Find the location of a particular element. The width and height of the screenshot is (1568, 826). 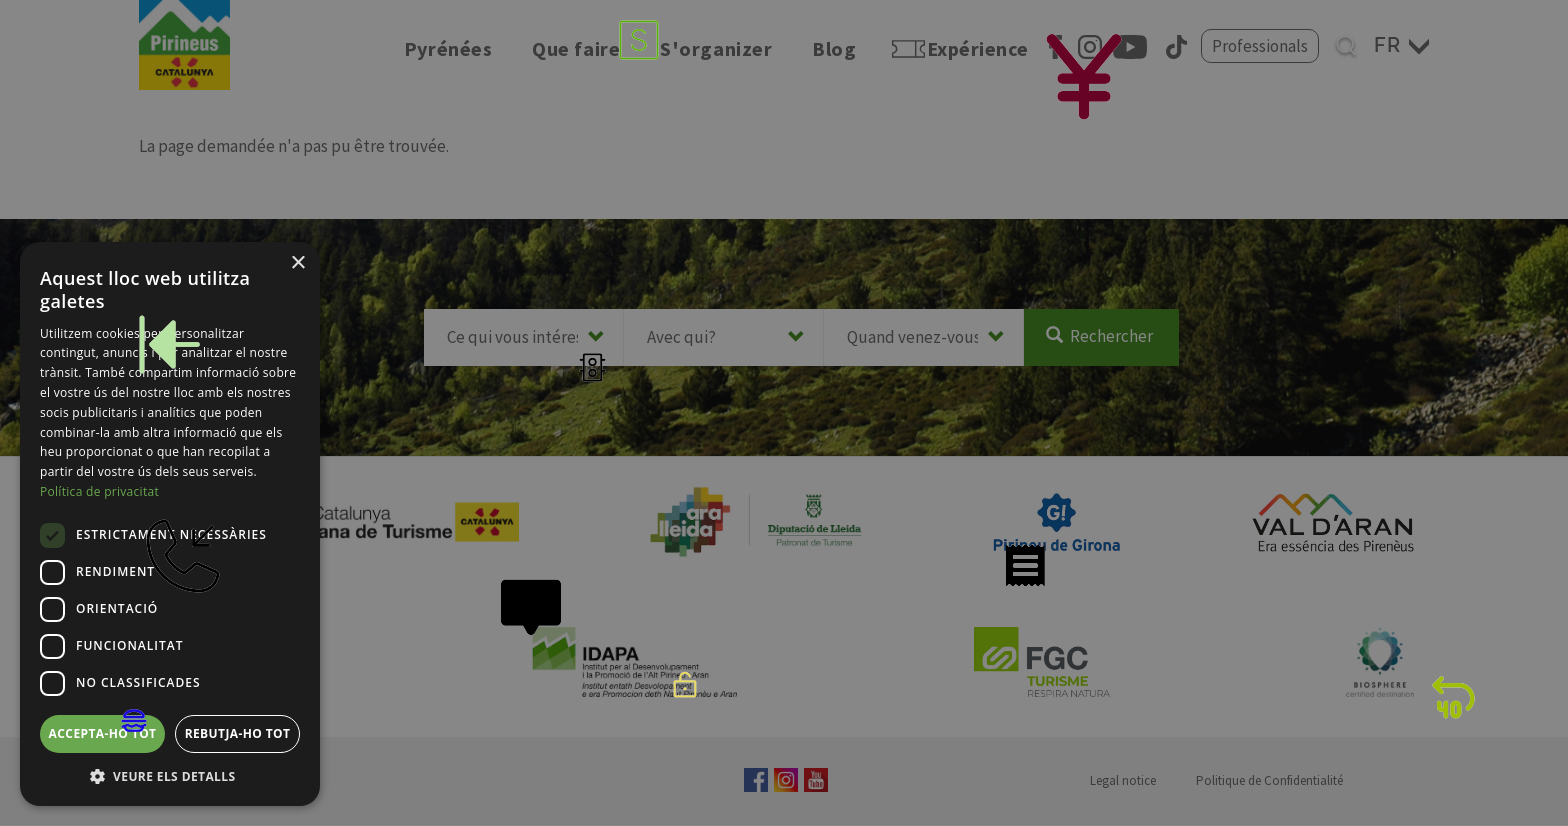

open chat or messaging is located at coordinates (531, 605).